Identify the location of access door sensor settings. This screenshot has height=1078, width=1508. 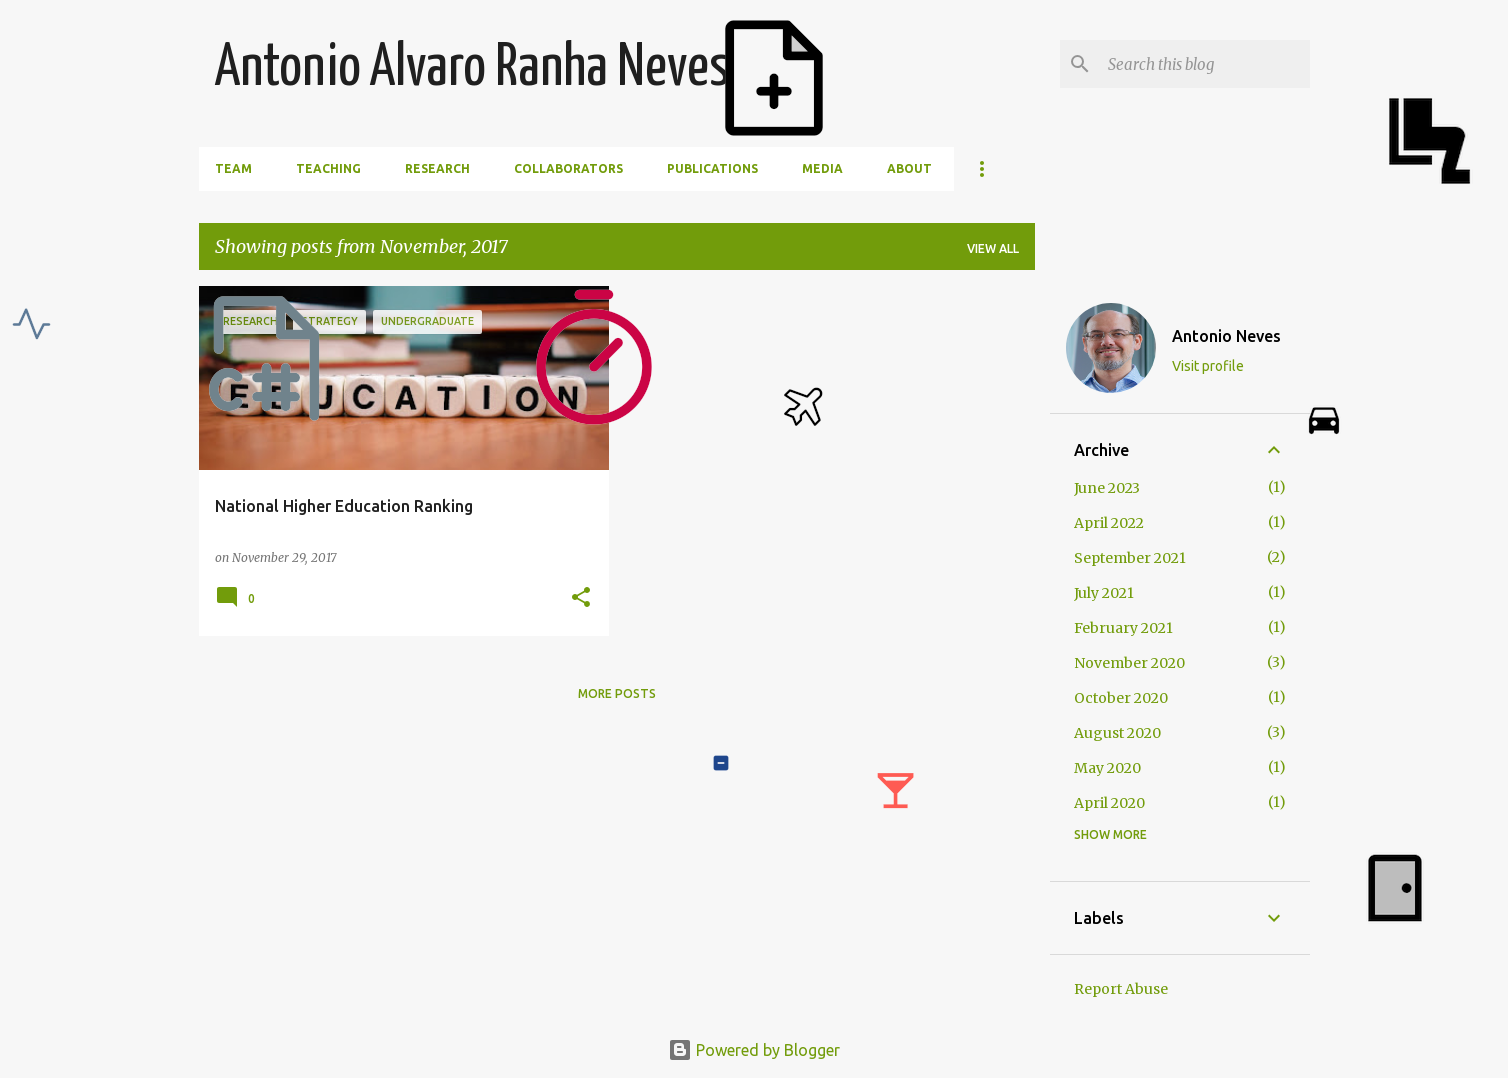
(1395, 888).